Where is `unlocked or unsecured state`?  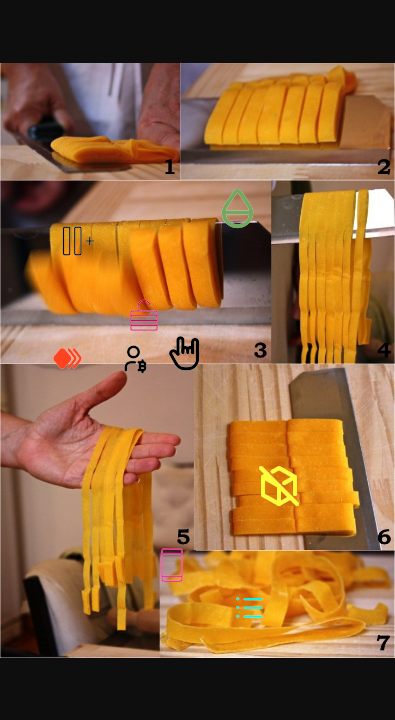
unlocked or unsecured state is located at coordinates (144, 317).